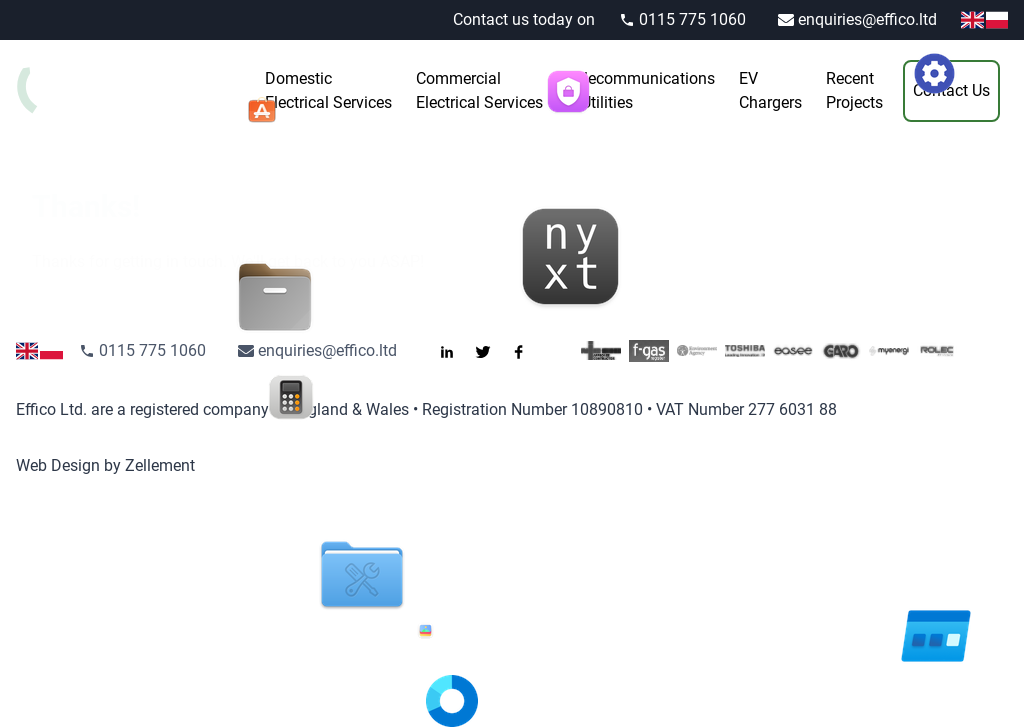 This screenshot has width=1024, height=727. What do you see at coordinates (291, 397) in the screenshot?
I see `open the calculator app` at bounding box center [291, 397].